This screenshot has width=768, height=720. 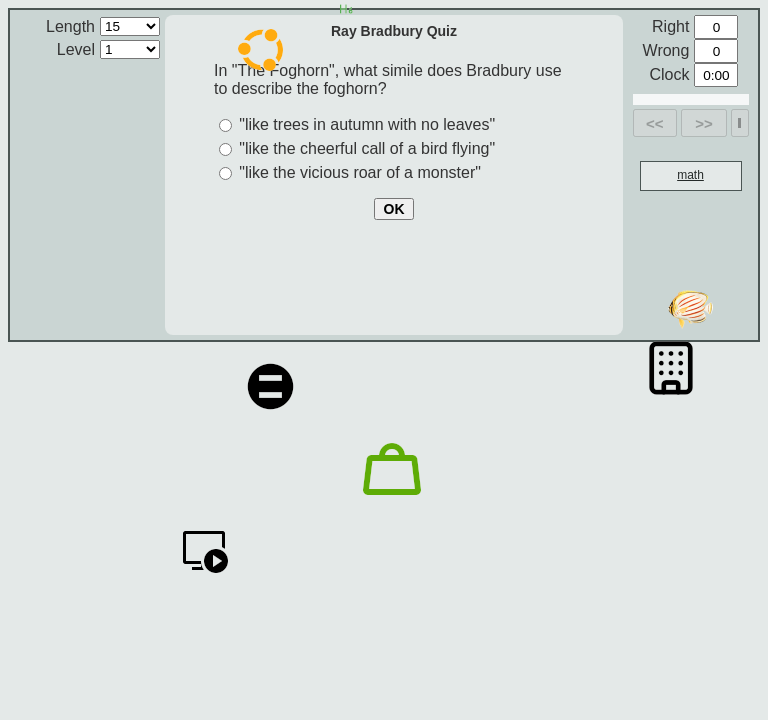 I want to click on view office or business location, so click(x=671, y=368).